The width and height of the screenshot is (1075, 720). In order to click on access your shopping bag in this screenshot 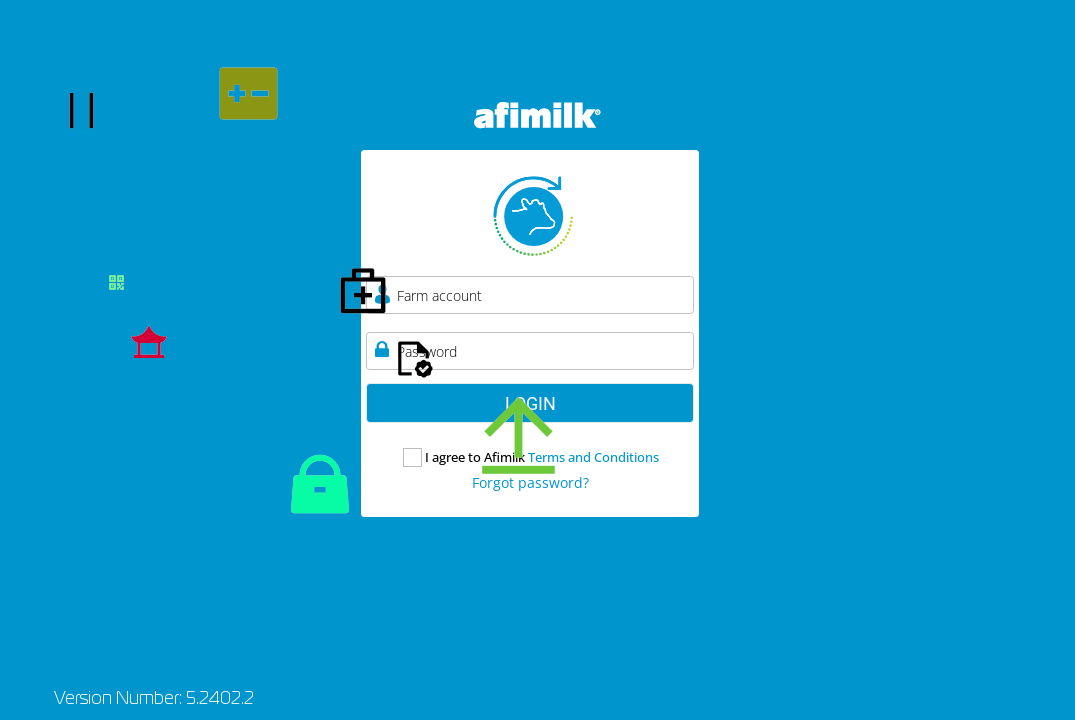, I will do `click(320, 484)`.